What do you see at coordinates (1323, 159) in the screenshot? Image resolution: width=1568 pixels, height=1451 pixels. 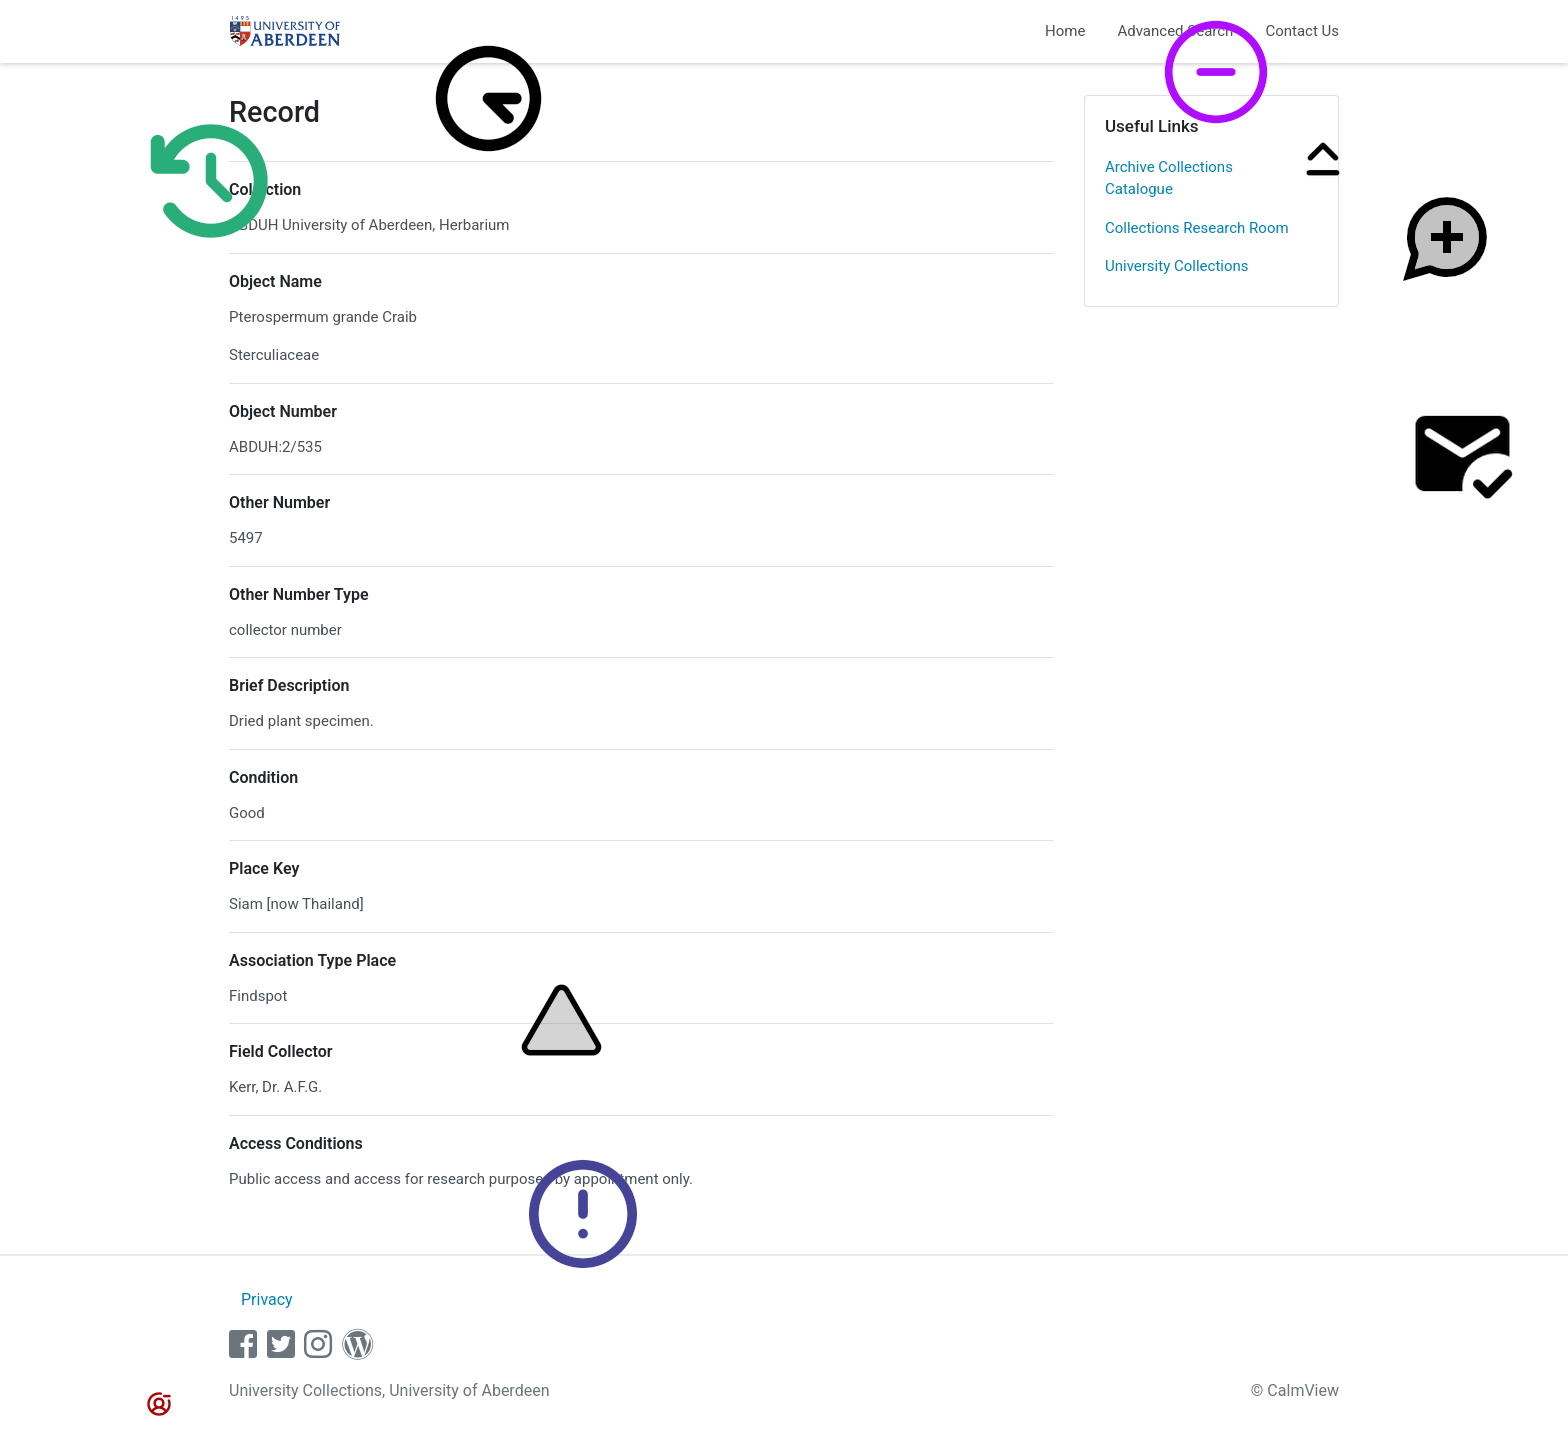 I see `toggle caps lock on keyboard` at bounding box center [1323, 159].